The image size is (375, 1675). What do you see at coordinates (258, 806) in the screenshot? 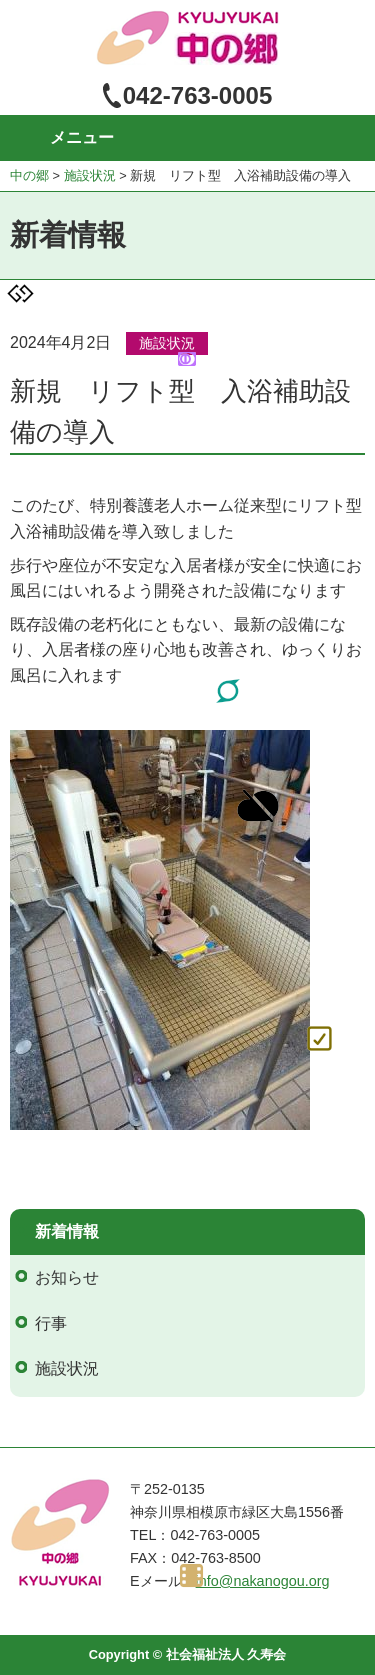
I see `indicates no cloud connection or offline status` at bounding box center [258, 806].